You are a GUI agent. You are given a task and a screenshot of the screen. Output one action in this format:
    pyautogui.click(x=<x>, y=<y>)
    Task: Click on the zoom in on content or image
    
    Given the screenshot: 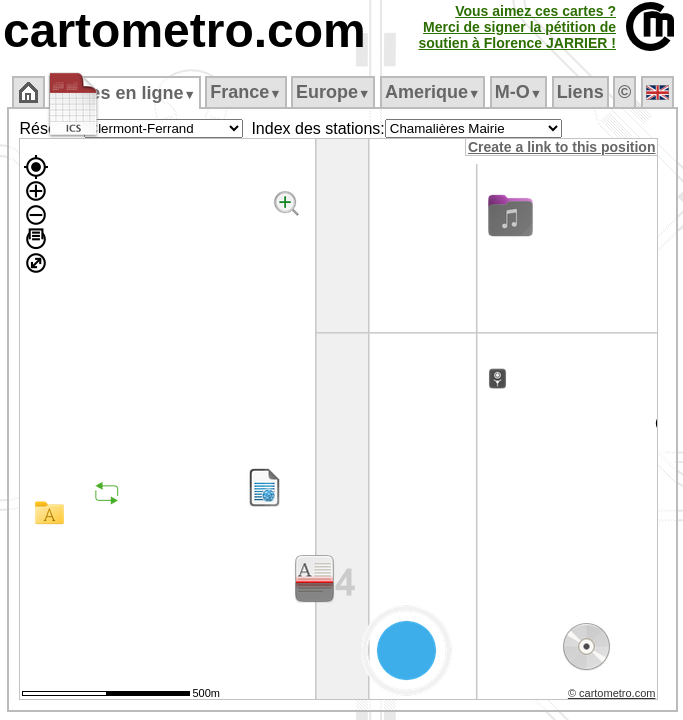 What is the action you would take?
    pyautogui.click(x=286, y=203)
    